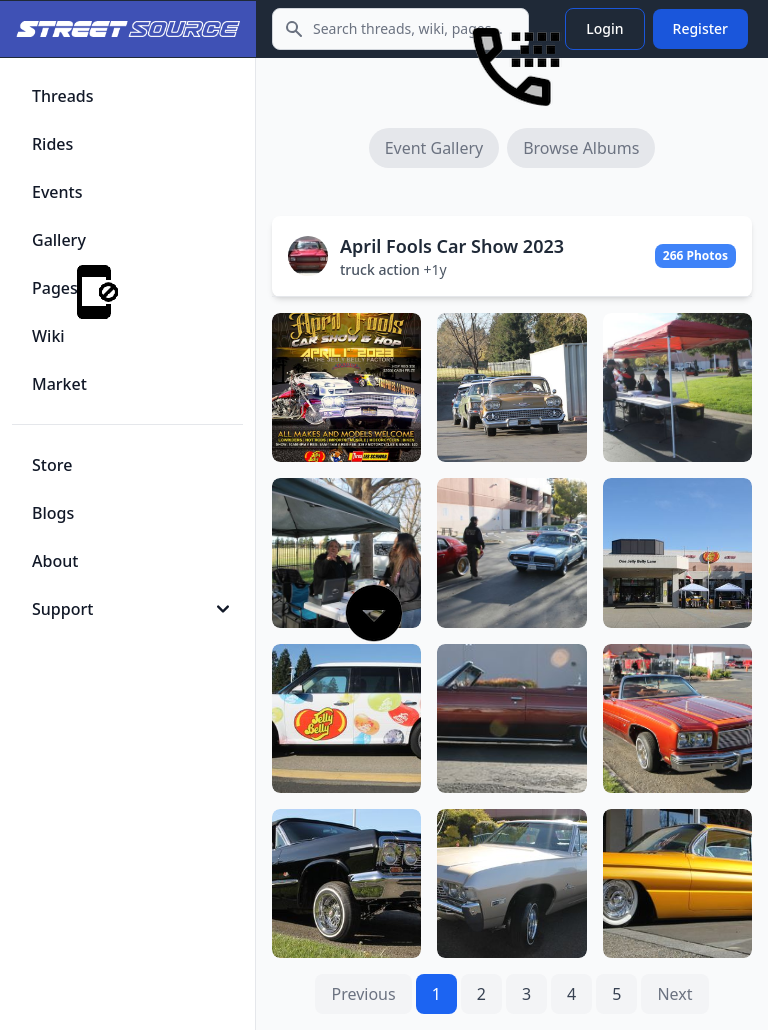  Describe the element at coordinates (374, 613) in the screenshot. I see `tap to expand dropdown menu` at that location.